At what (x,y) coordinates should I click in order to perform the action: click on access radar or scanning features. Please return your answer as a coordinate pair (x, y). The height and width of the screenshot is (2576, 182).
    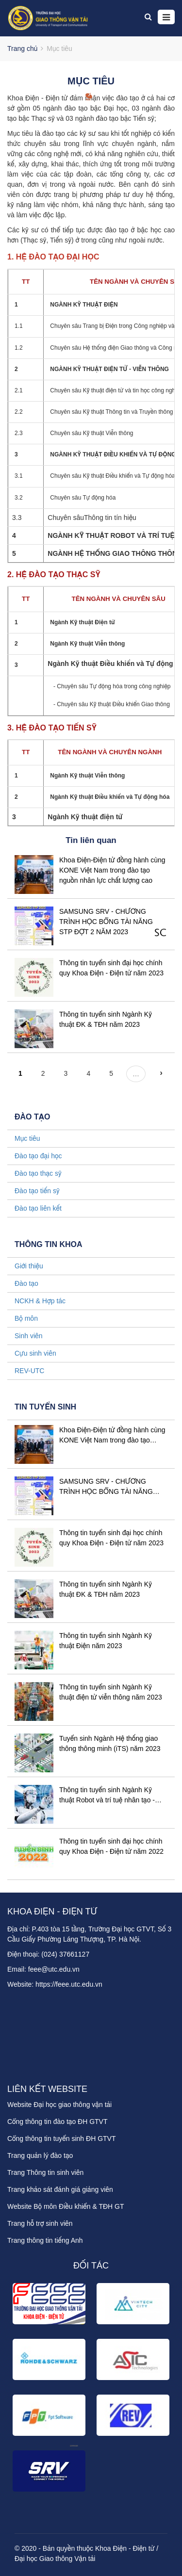
    Looking at the image, I should click on (89, 97).